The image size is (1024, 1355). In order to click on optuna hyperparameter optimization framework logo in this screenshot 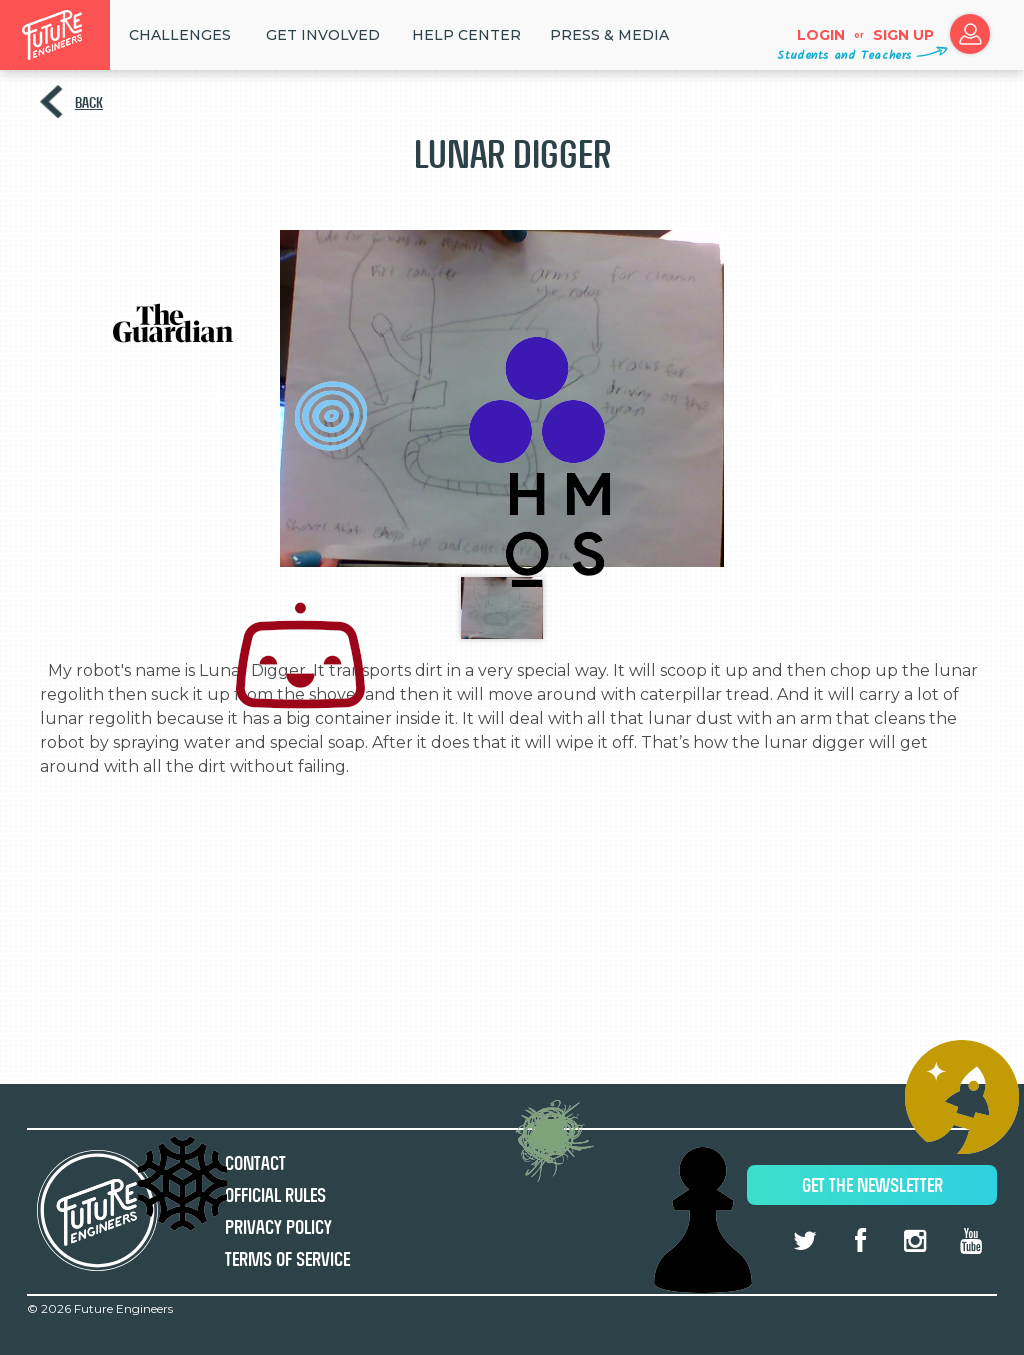, I will do `click(331, 416)`.